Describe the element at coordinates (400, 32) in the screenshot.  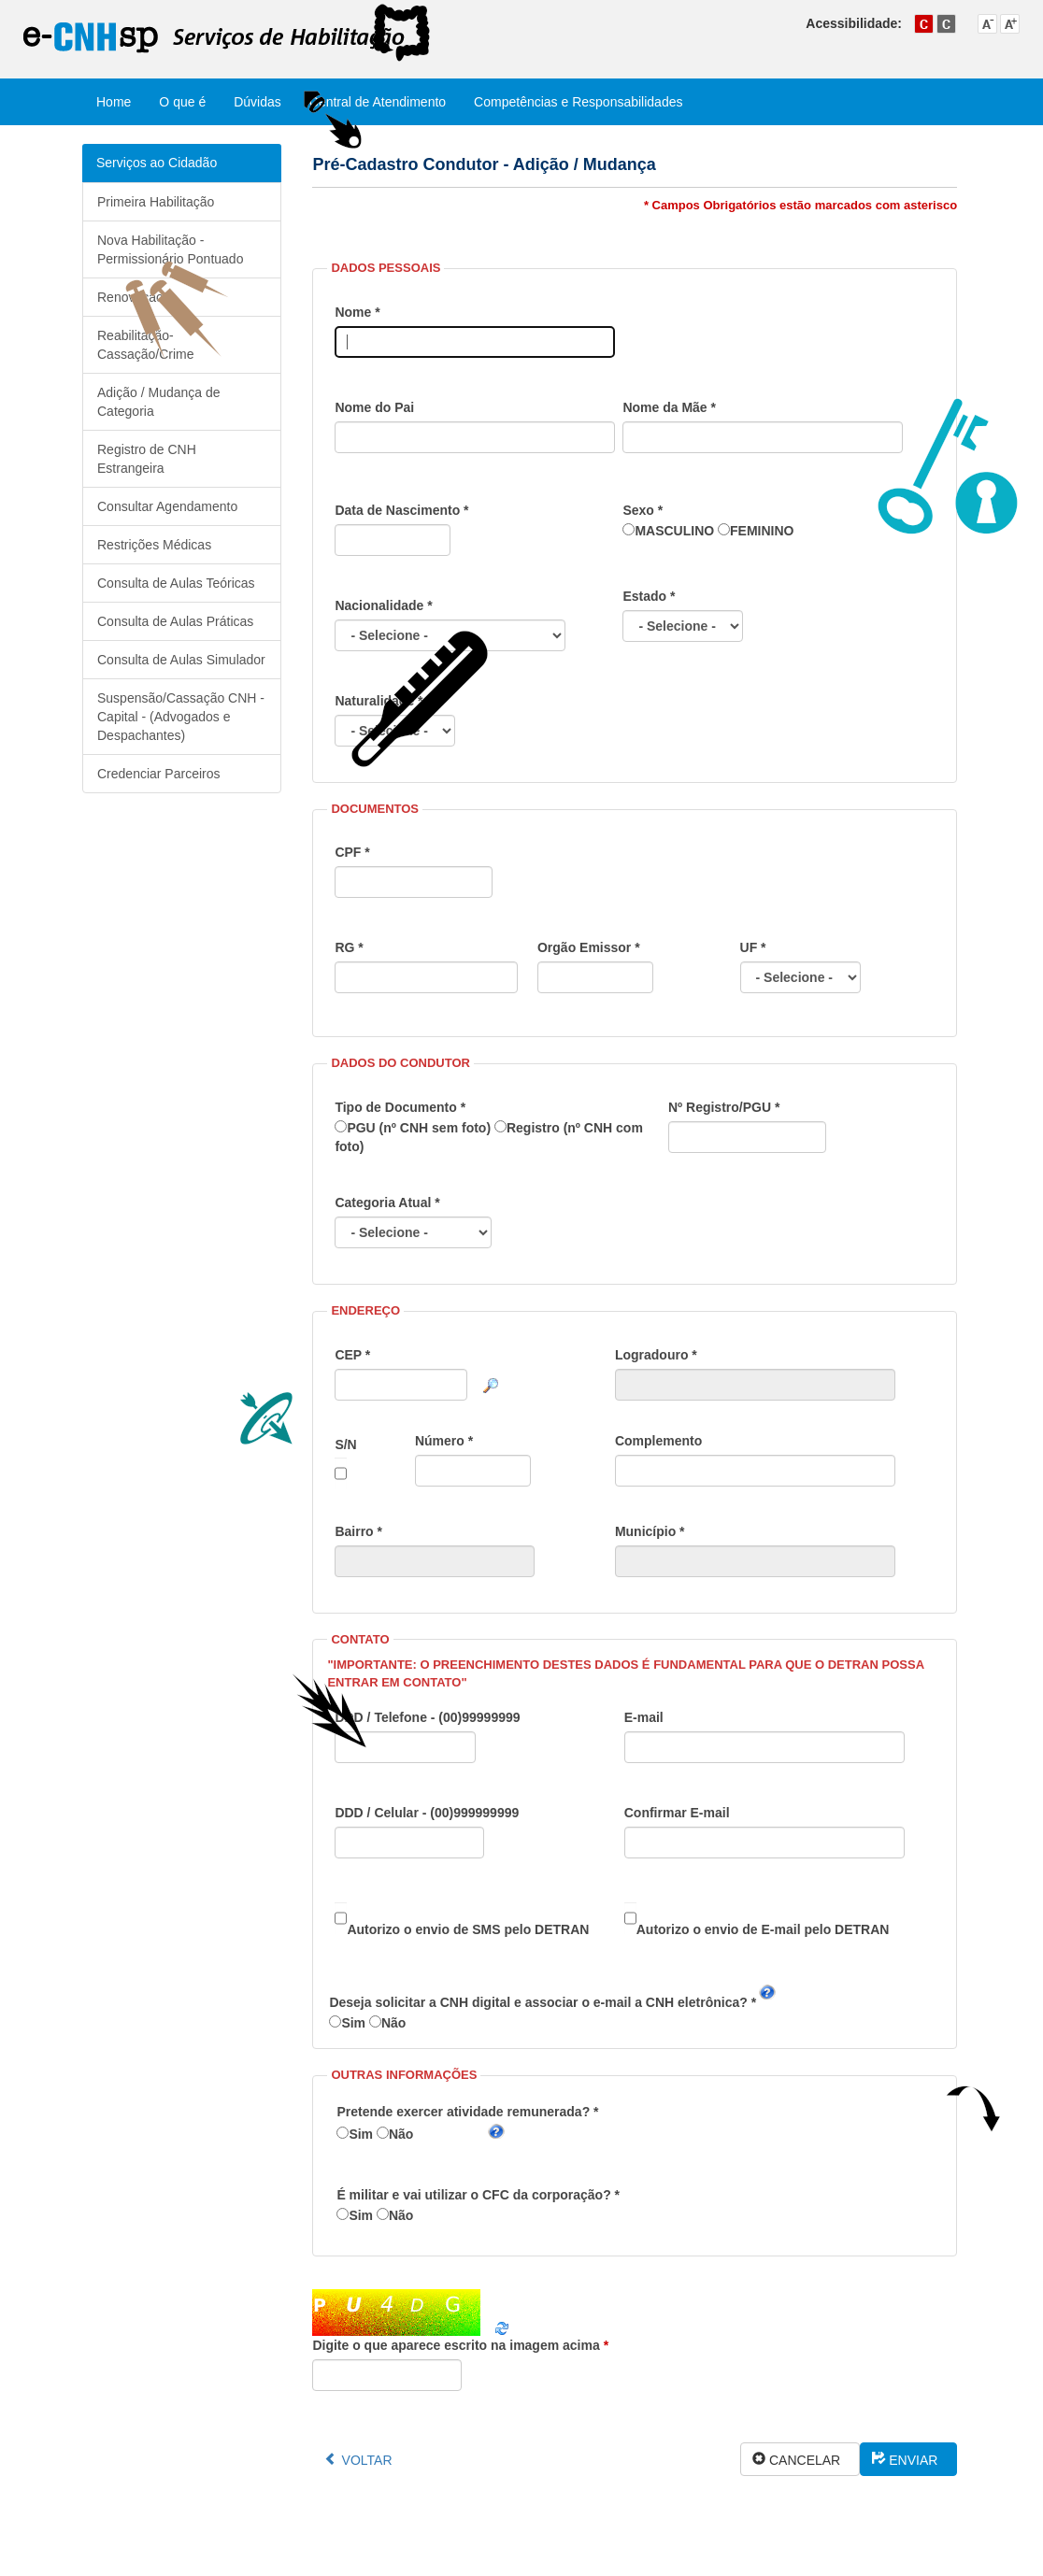
I see `indicates digestive or gastrointestinal health tracking` at that location.